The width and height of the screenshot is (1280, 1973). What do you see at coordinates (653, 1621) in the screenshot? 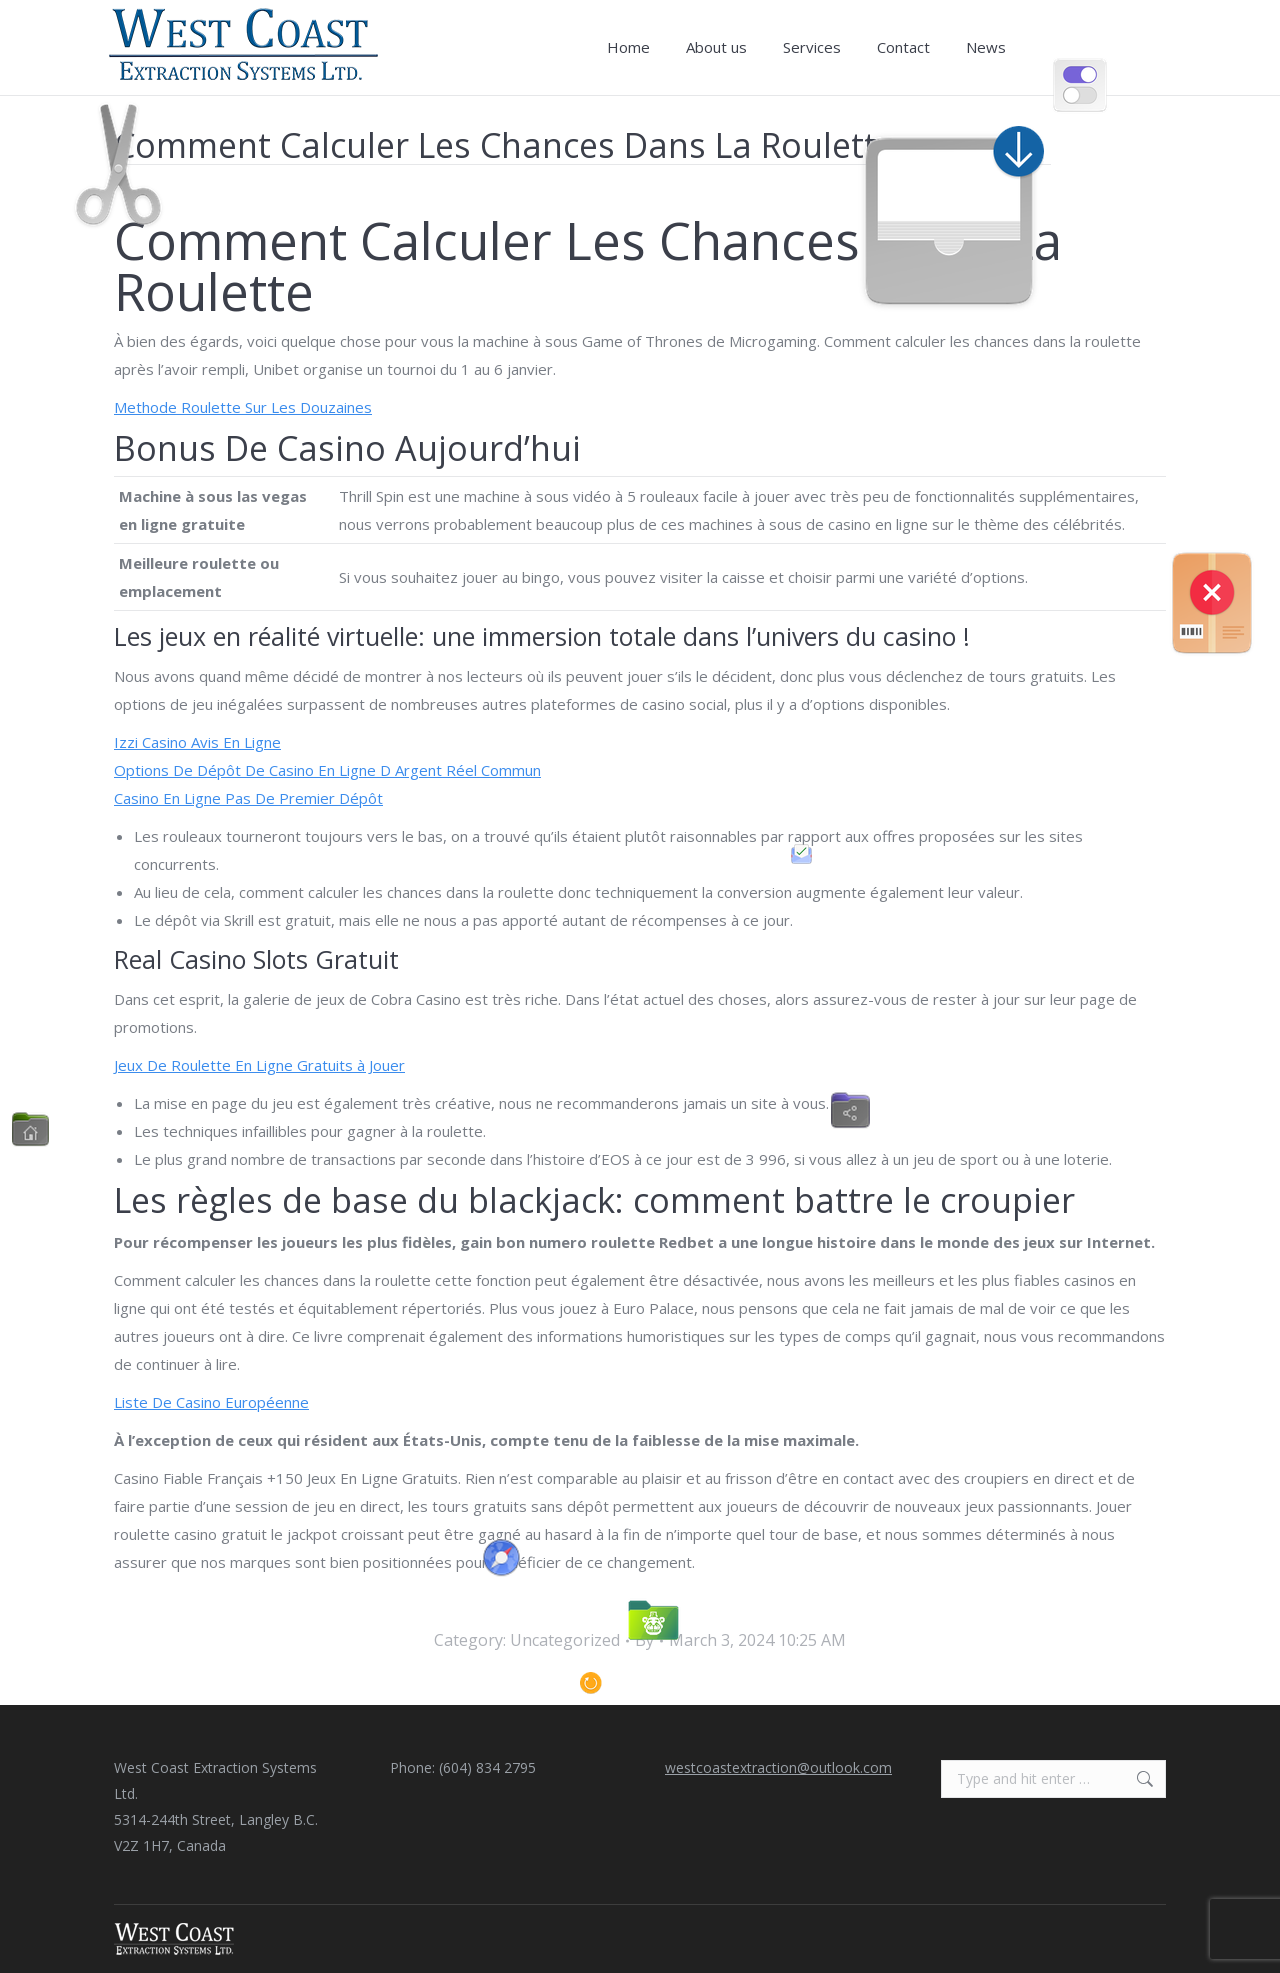
I see `open your Game Jolt games folder` at bounding box center [653, 1621].